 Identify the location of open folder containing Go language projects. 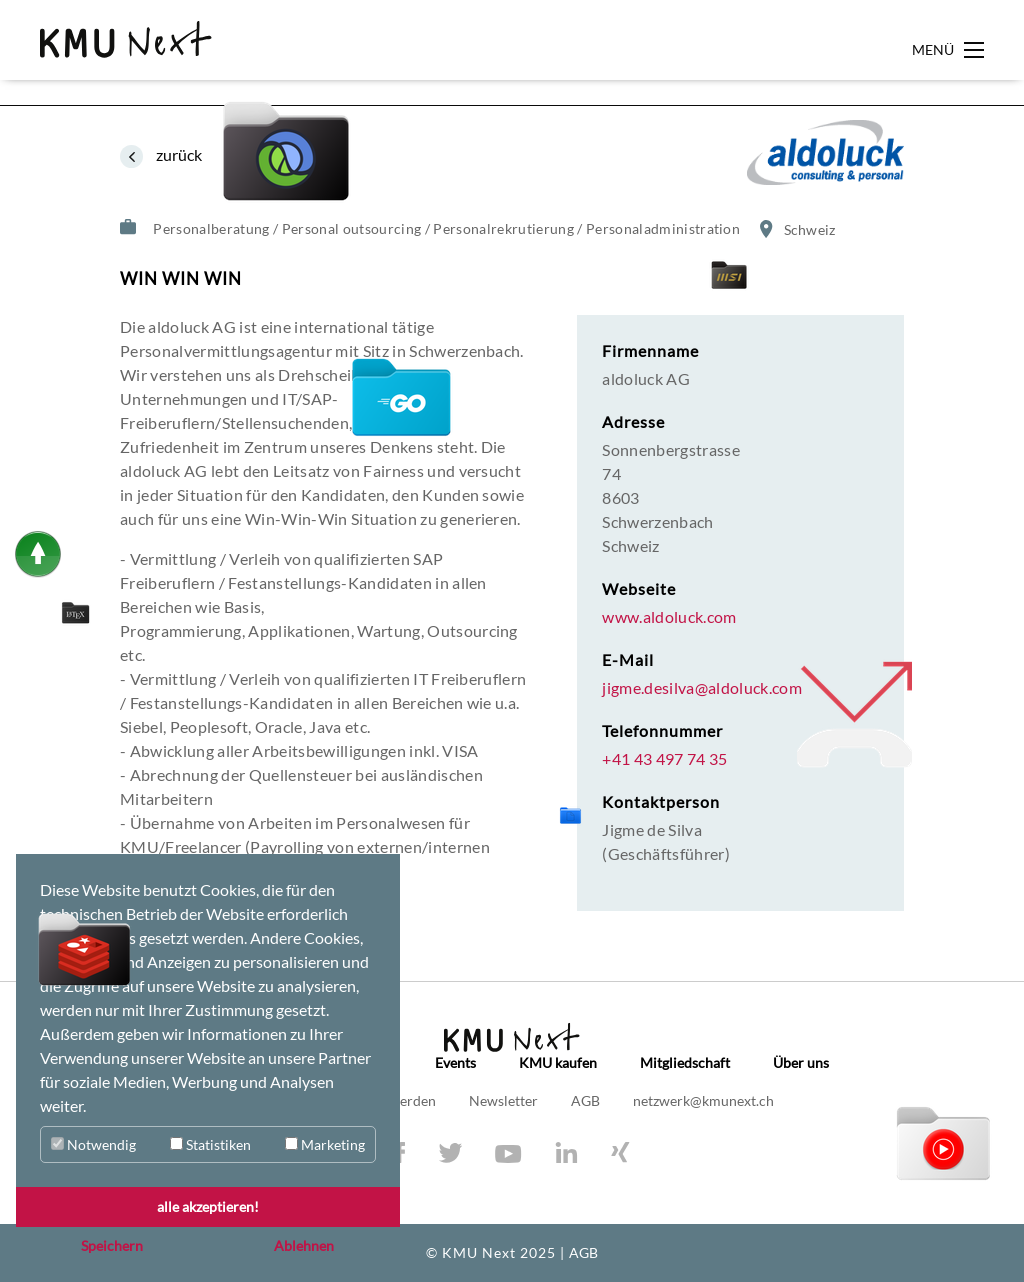
(401, 400).